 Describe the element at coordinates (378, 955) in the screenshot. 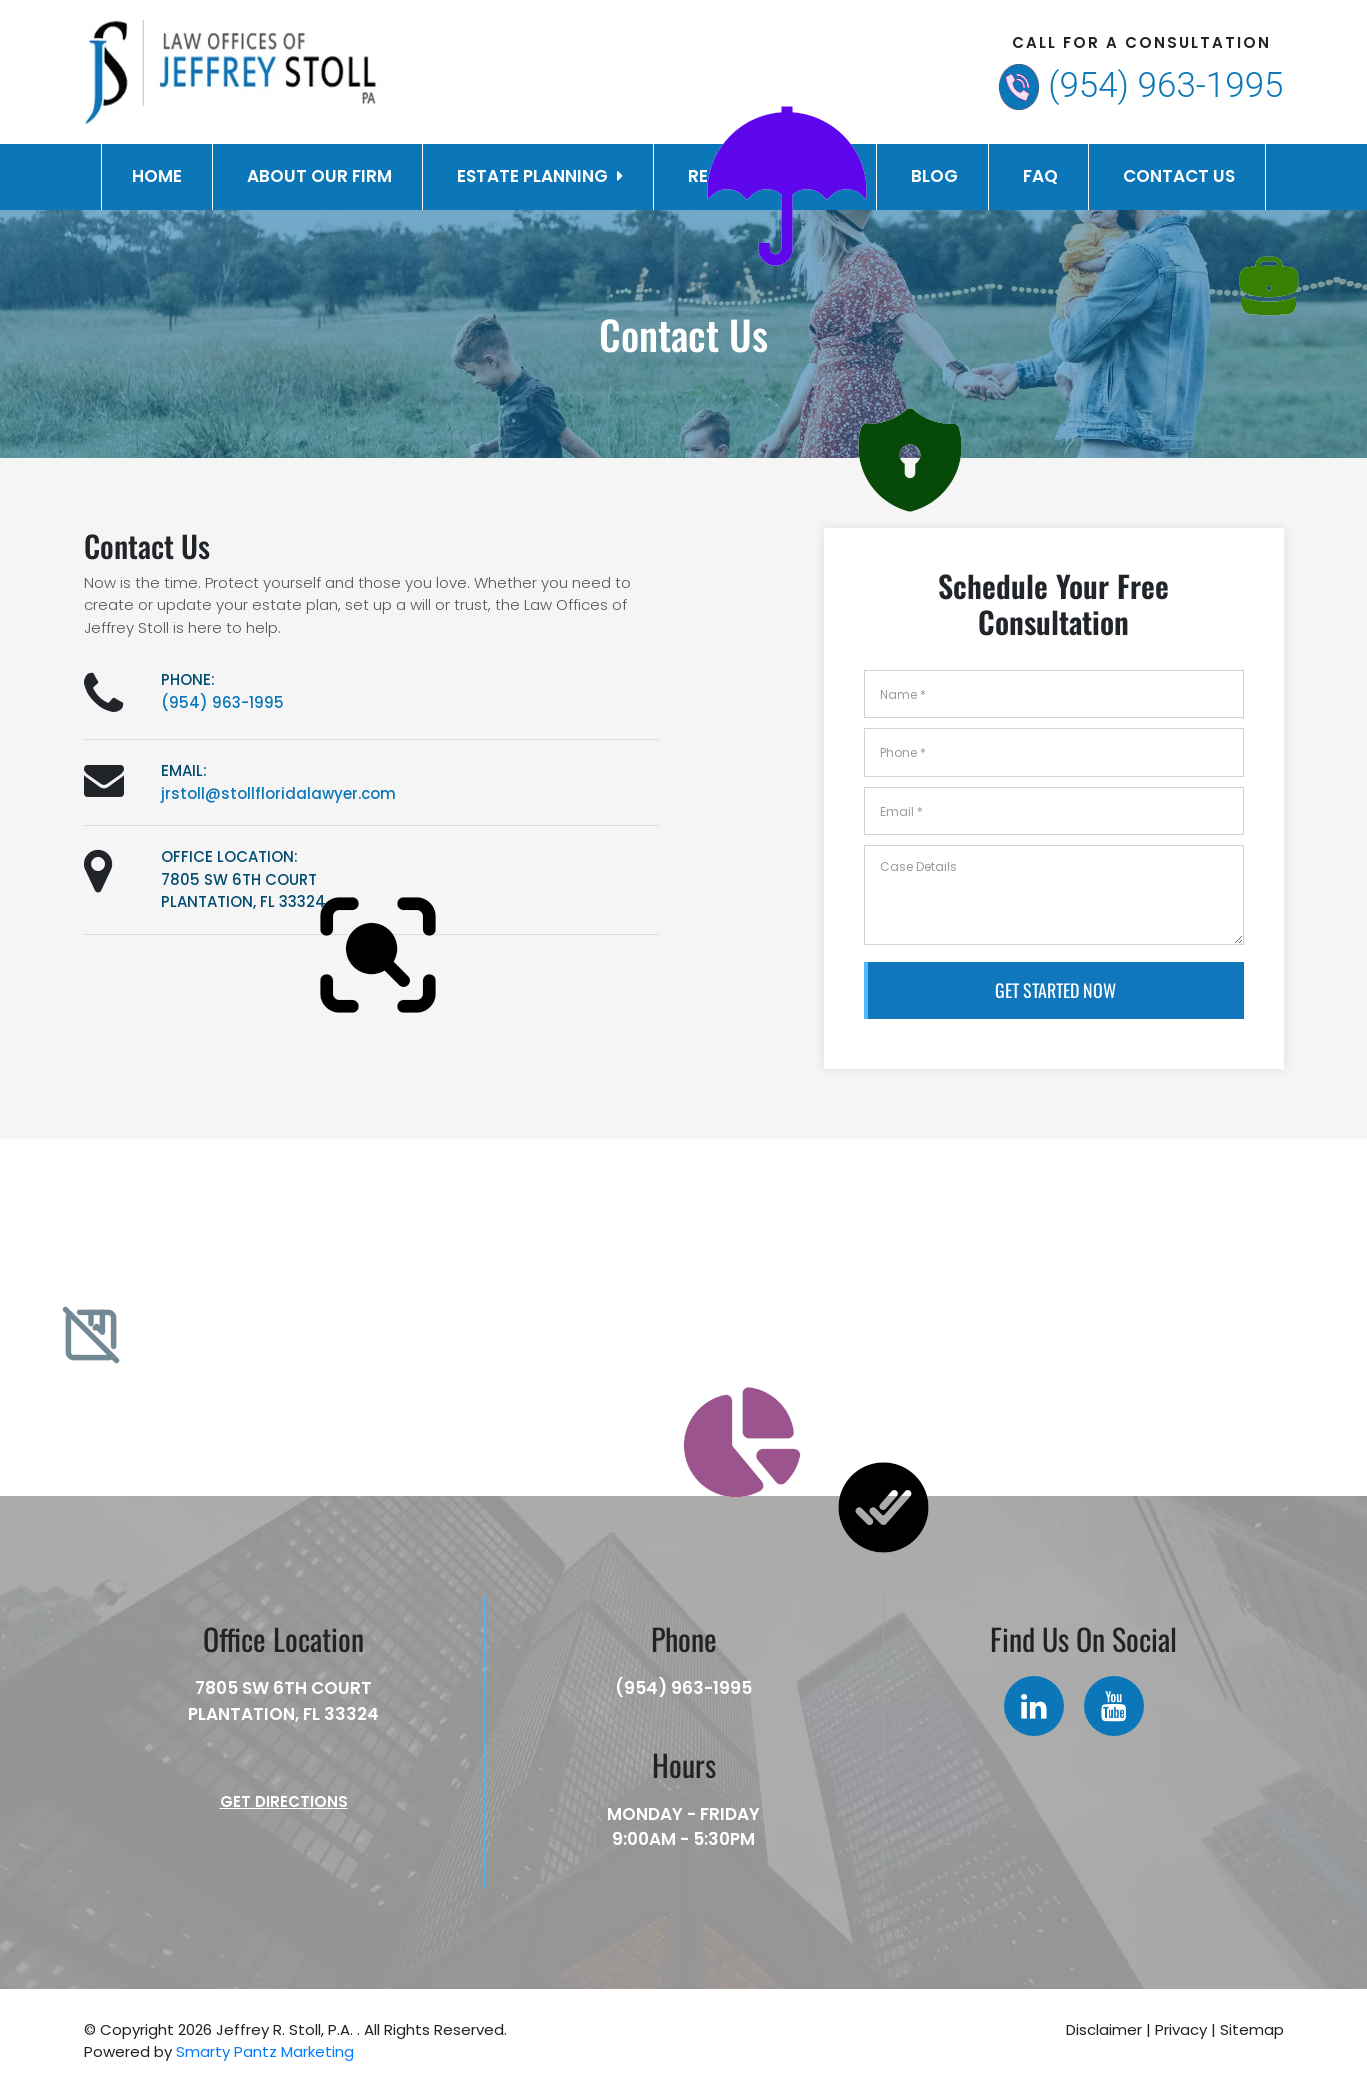

I see `scan and zoom into selected area` at that location.